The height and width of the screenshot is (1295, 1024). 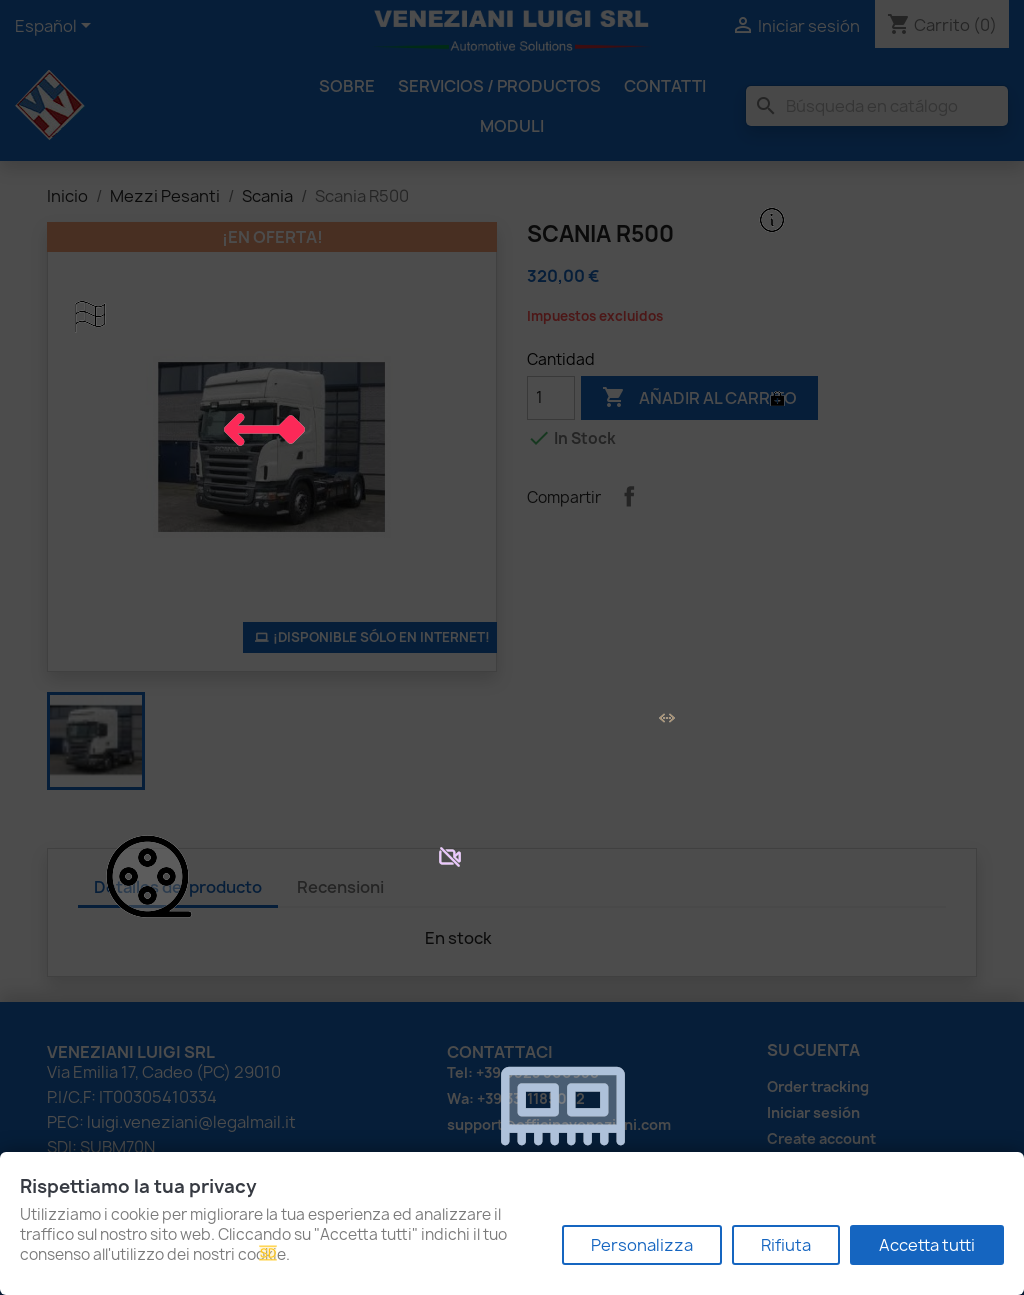 I want to click on video camera is turned off, so click(x=450, y=857).